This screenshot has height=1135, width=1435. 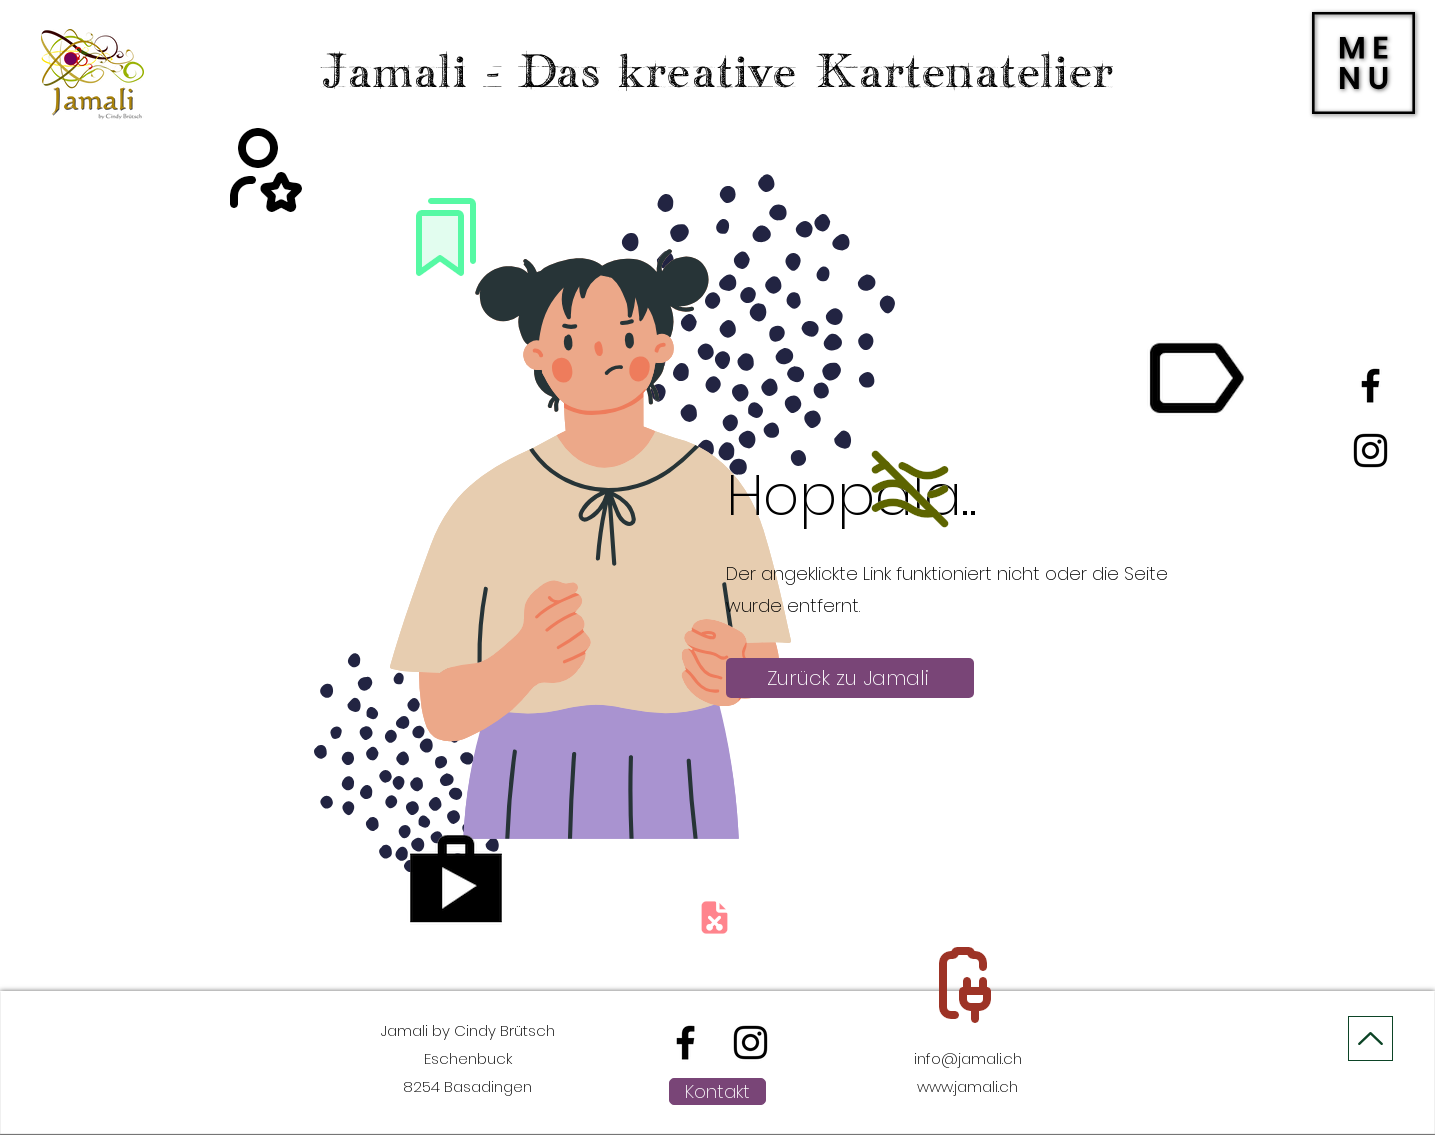 What do you see at coordinates (456, 881) in the screenshot?
I see `open the app store or marketplace` at bounding box center [456, 881].